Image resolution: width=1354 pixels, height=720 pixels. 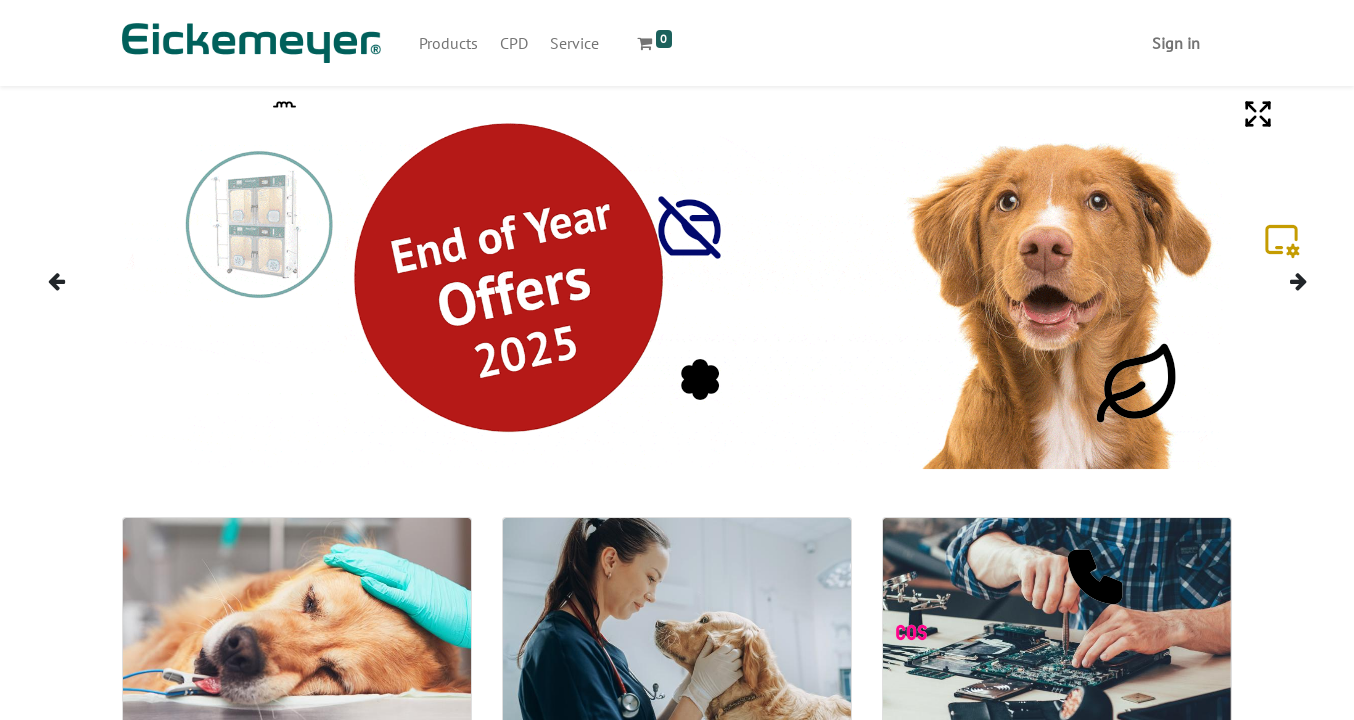 What do you see at coordinates (1138, 385) in the screenshot?
I see `indicates eco-friendly or sustainable option` at bounding box center [1138, 385].